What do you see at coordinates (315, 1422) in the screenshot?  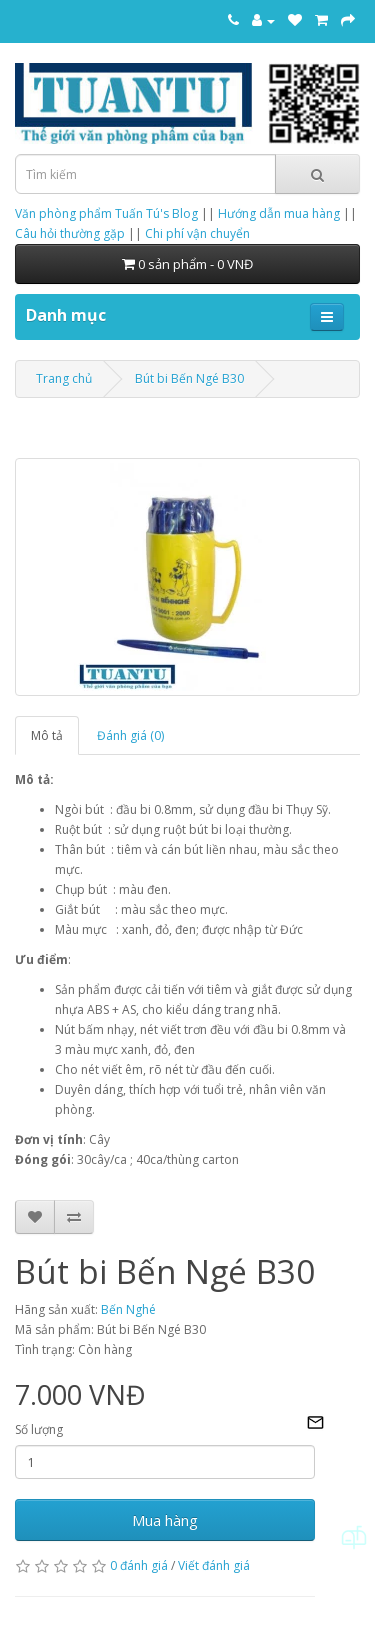 I see `open your email inbox` at bounding box center [315, 1422].